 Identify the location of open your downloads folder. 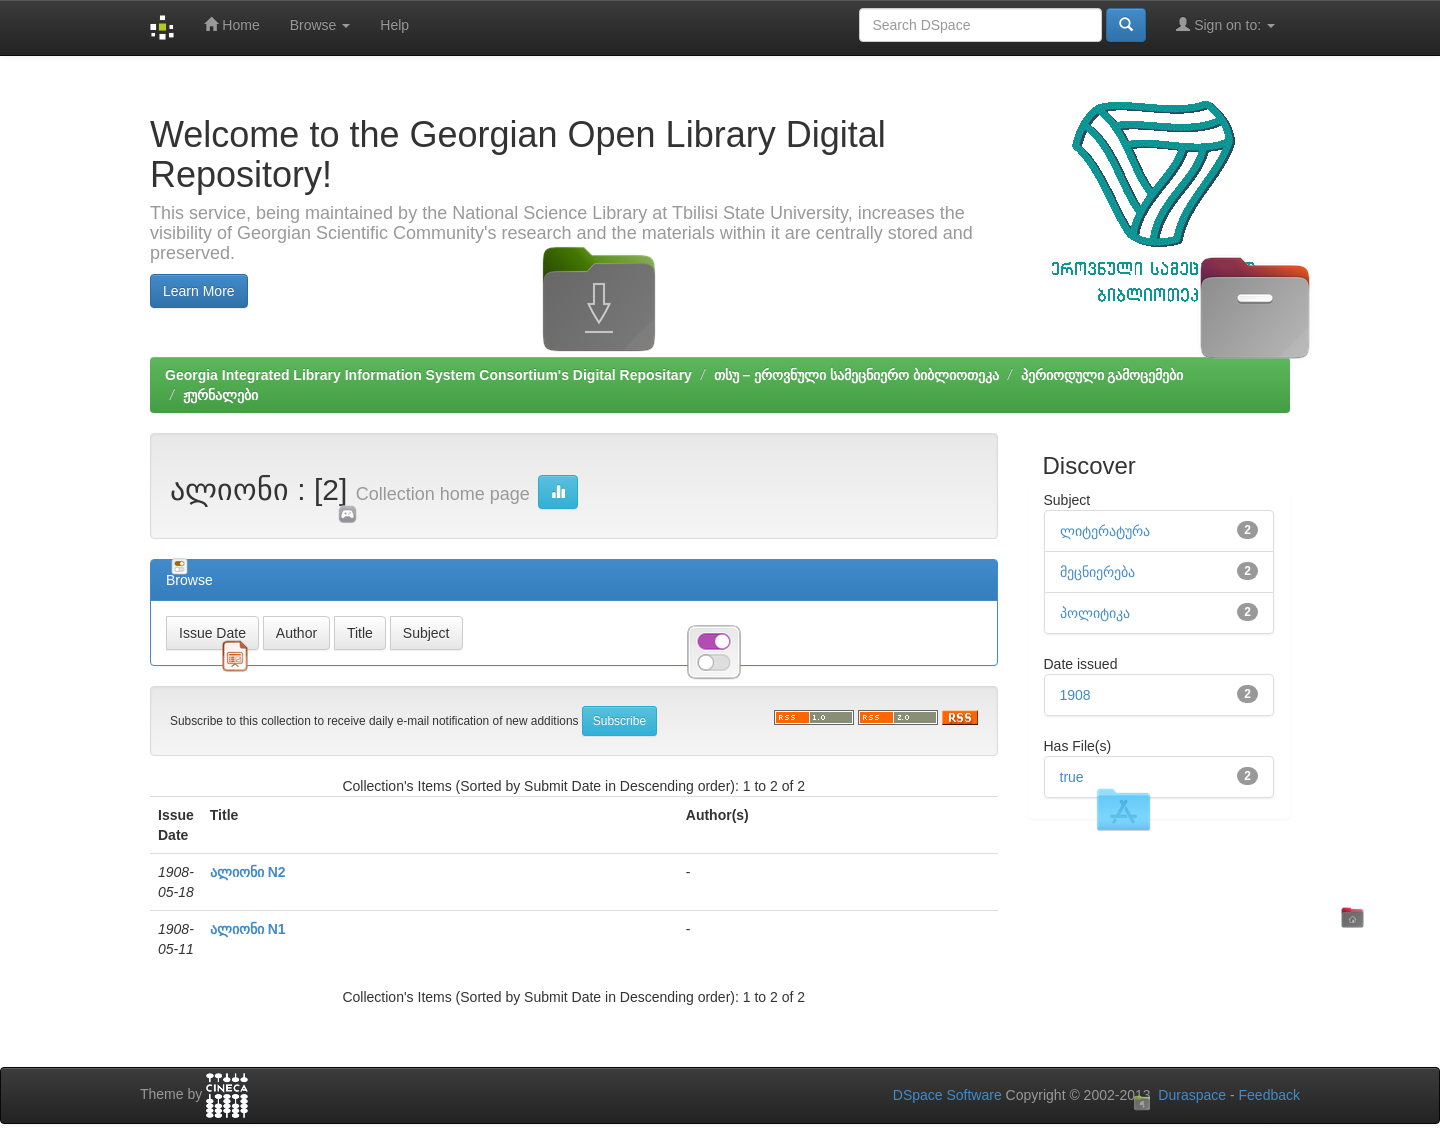
(599, 299).